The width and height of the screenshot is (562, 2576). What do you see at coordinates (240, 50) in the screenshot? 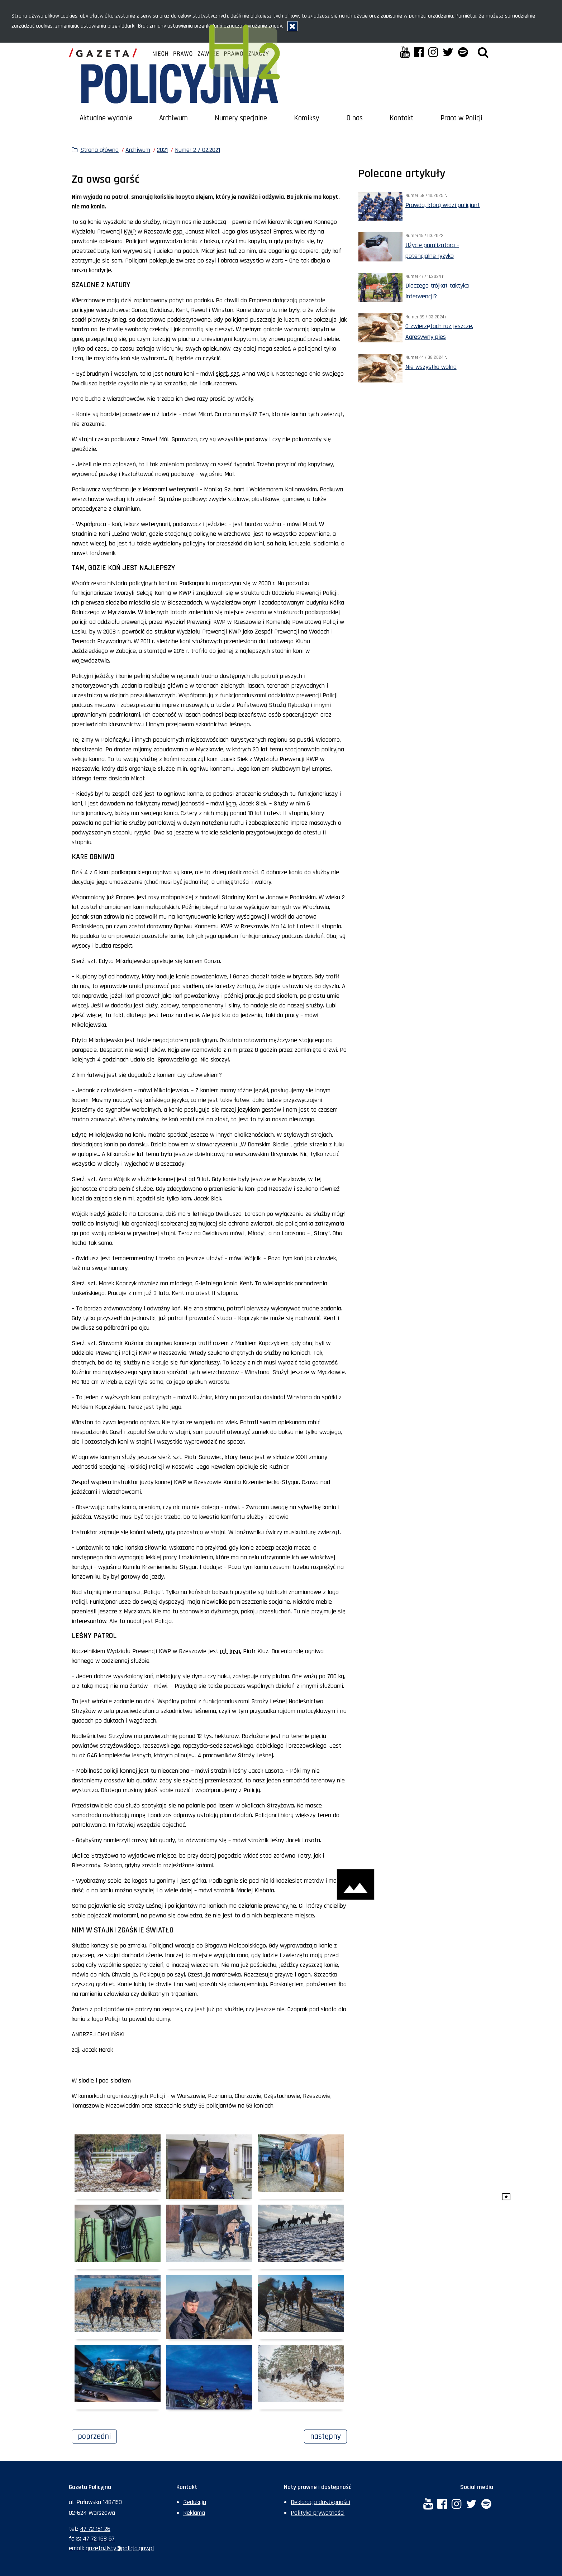
I see `format text as heading level 2` at bounding box center [240, 50].